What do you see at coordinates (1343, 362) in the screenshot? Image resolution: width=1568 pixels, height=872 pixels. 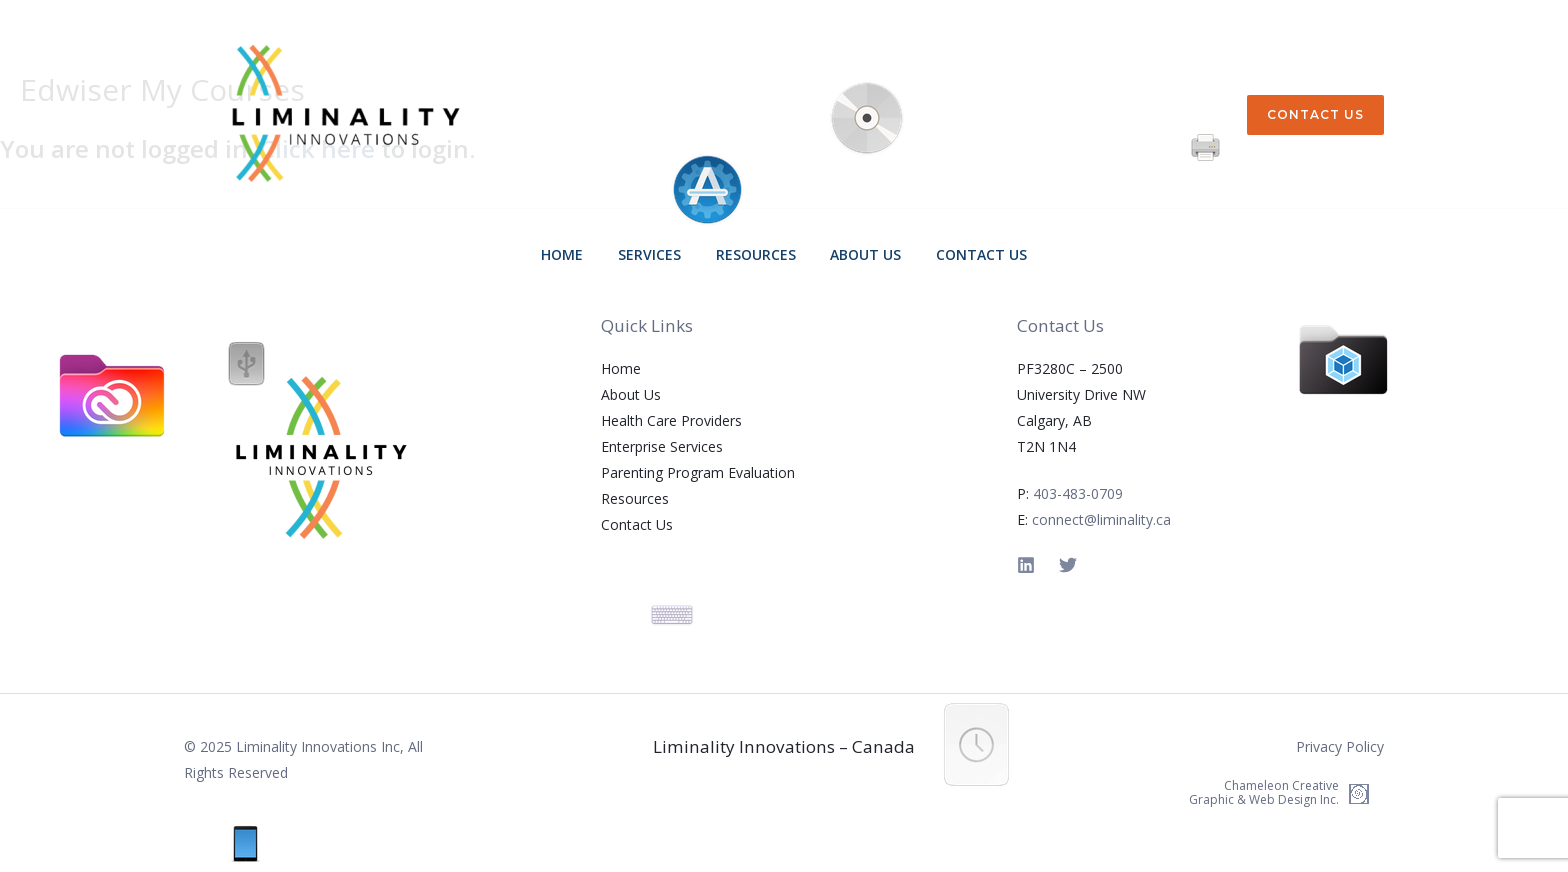 I see `open webpack project folder` at bounding box center [1343, 362].